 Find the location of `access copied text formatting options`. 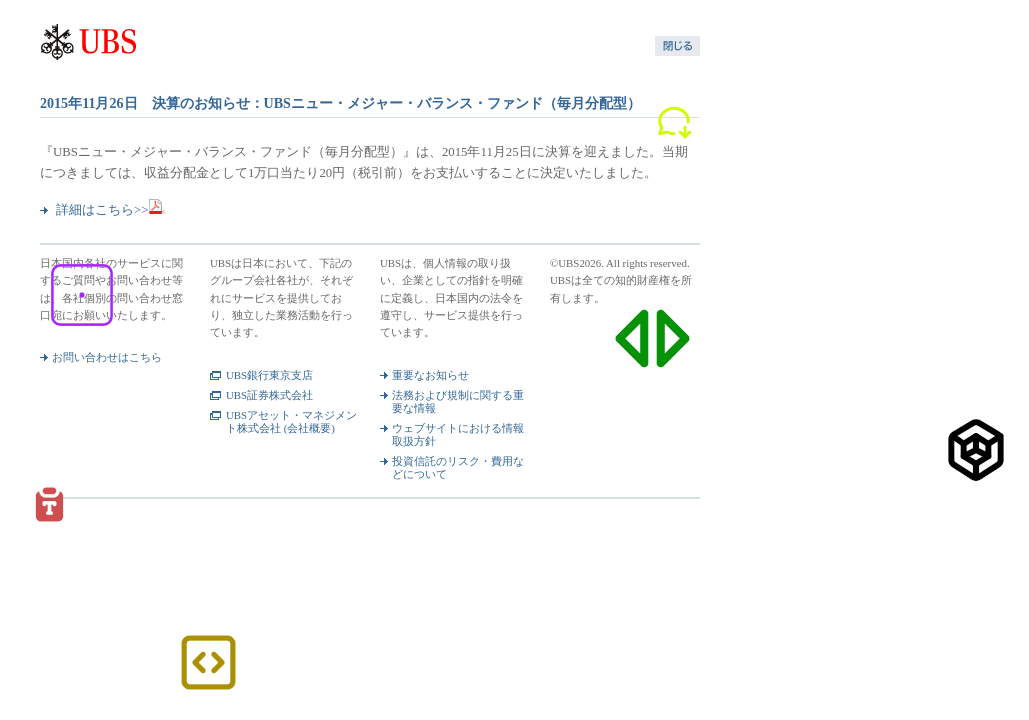

access copied text formatting options is located at coordinates (49, 504).